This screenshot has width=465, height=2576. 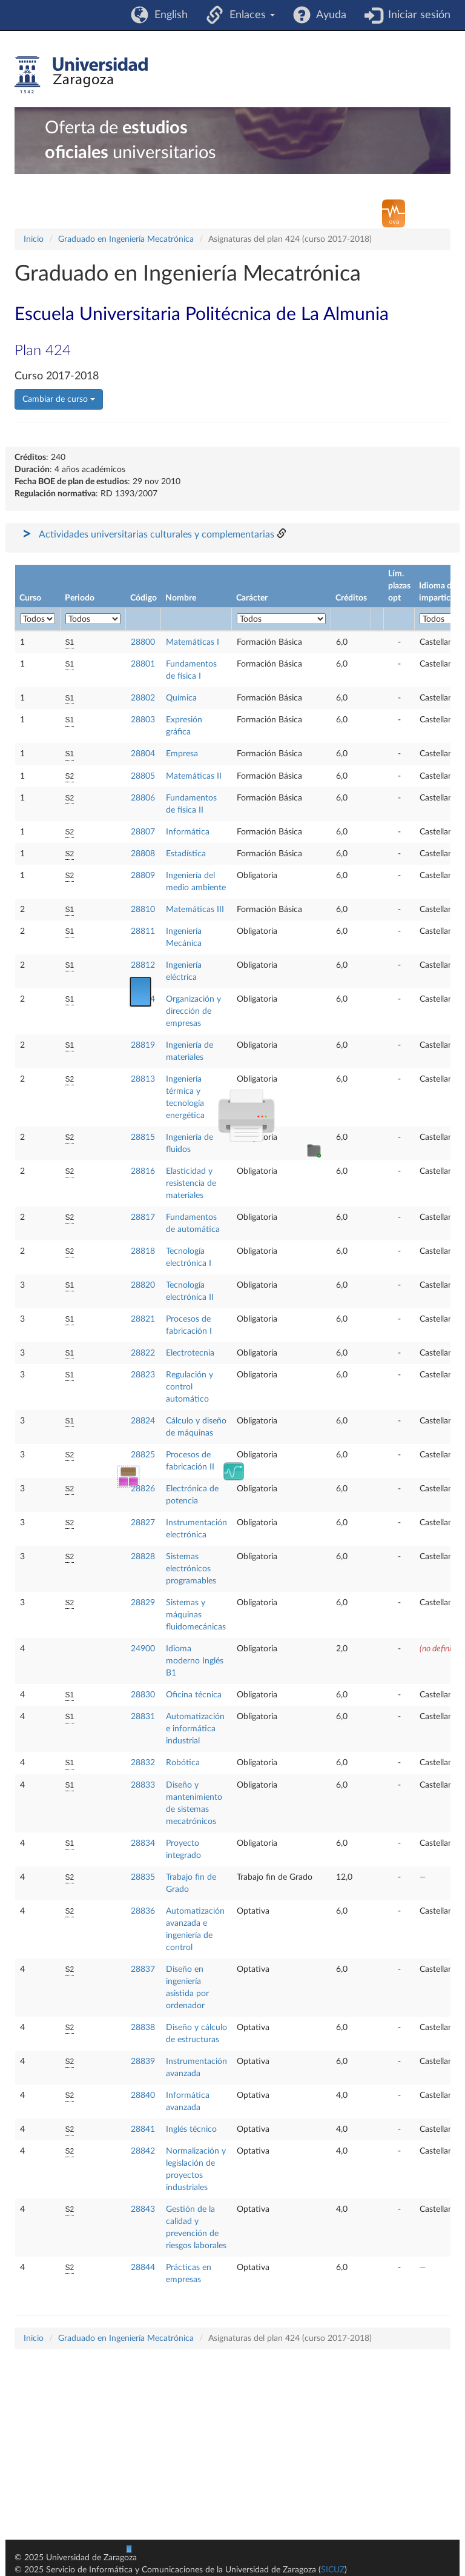 I want to click on open system resource usage monitor, so click(x=234, y=1471).